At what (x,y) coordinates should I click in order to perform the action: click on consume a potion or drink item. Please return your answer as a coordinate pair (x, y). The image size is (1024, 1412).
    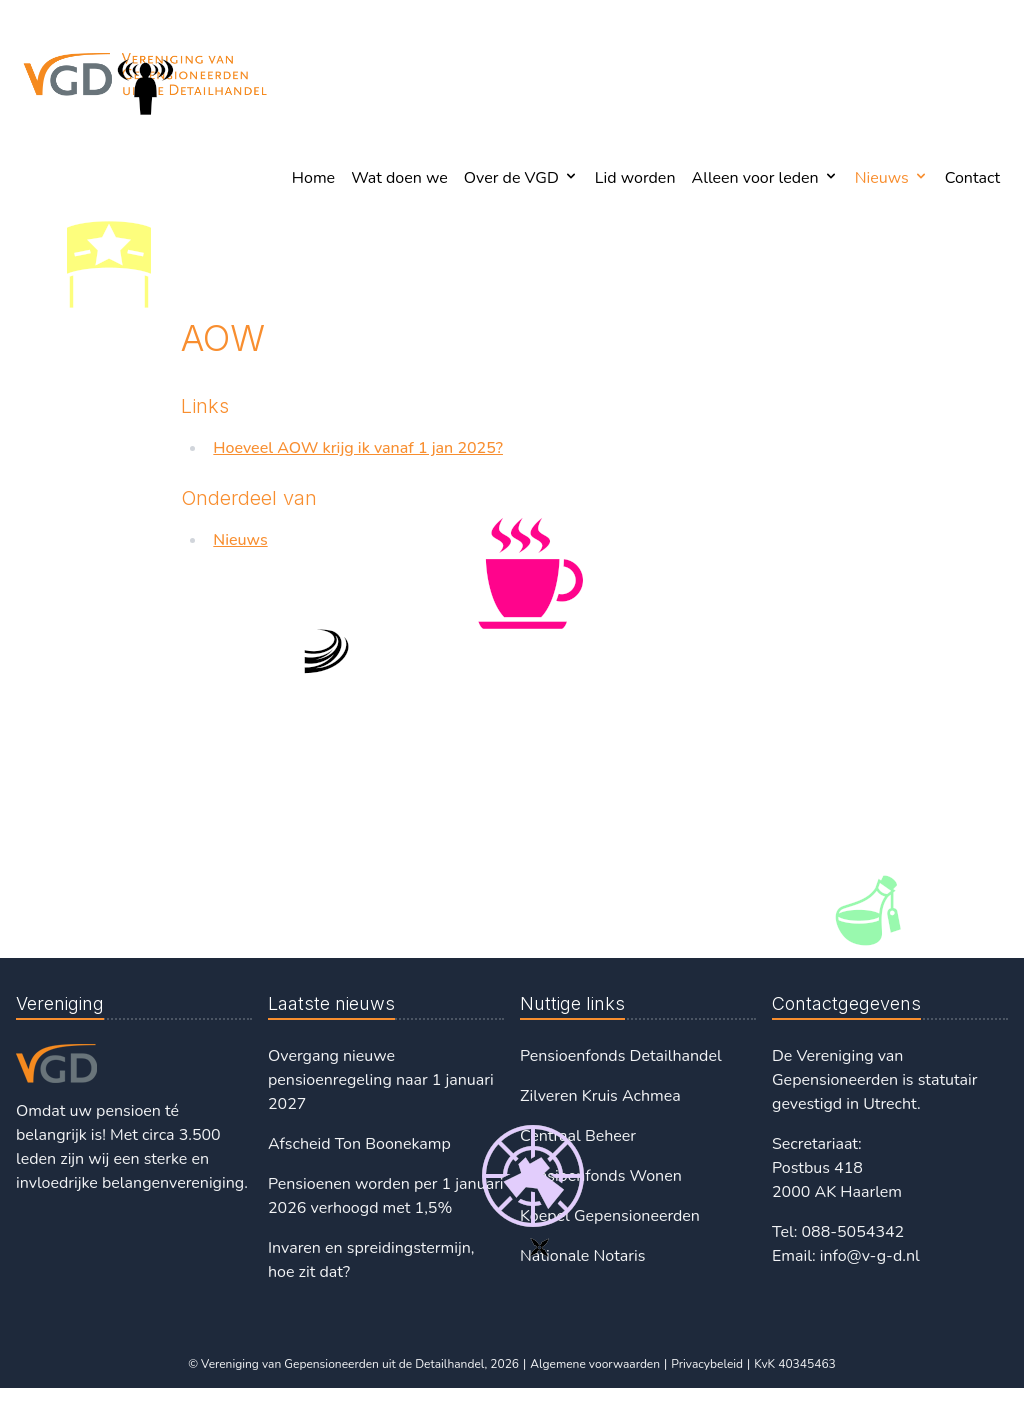
    Looking at the image, I should click on (868, 910).